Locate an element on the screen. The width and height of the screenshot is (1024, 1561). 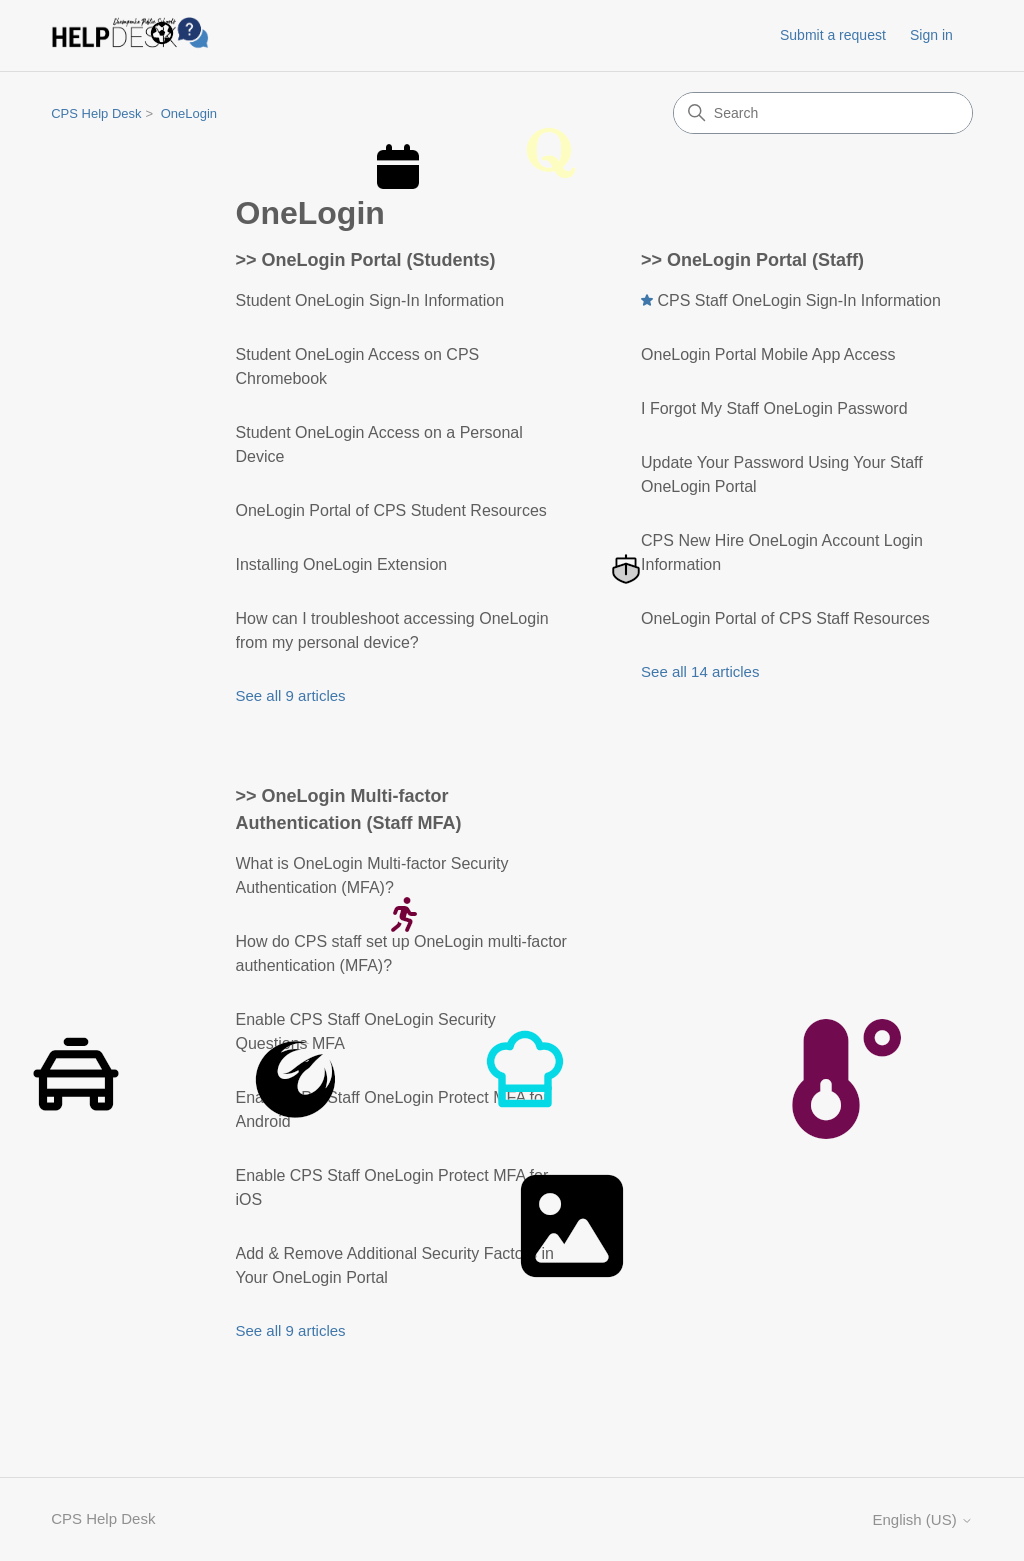
view calendar or scheduled events is located at coordinates (398, 168).